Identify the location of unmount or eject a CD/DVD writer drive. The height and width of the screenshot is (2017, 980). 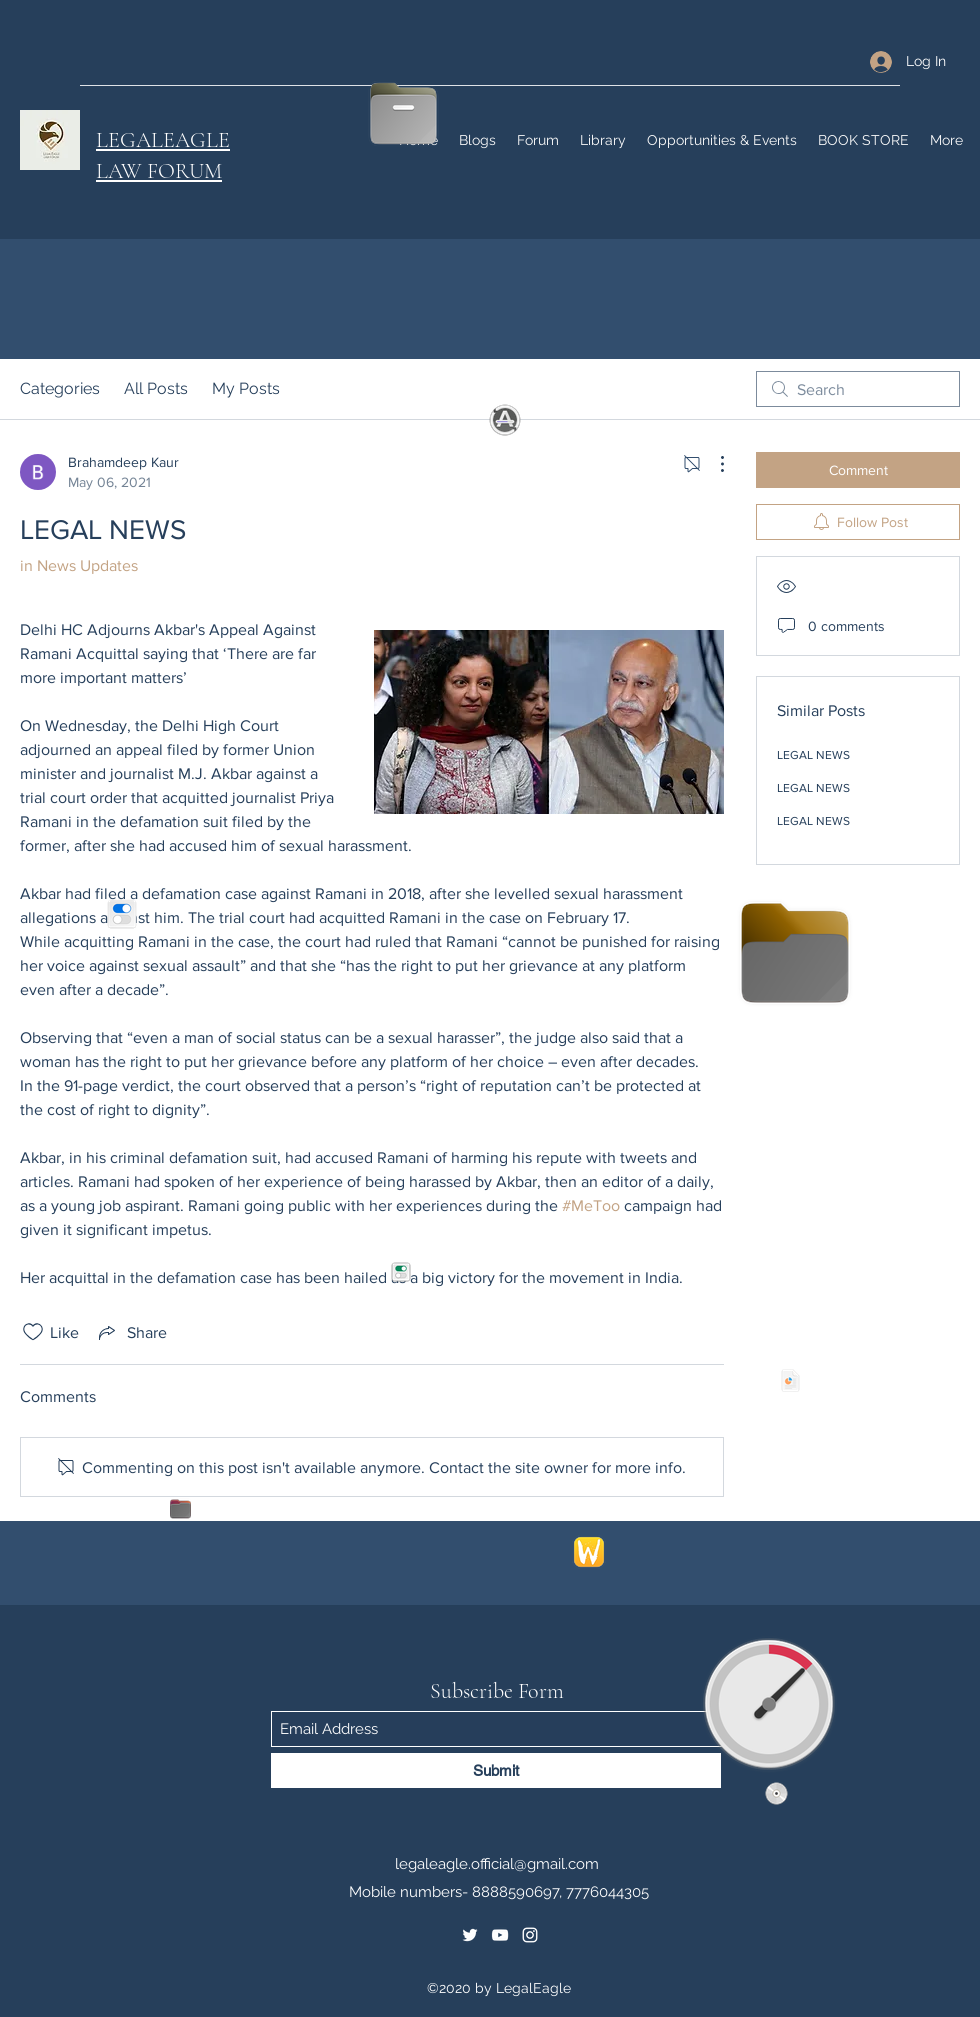
(776, 1793).